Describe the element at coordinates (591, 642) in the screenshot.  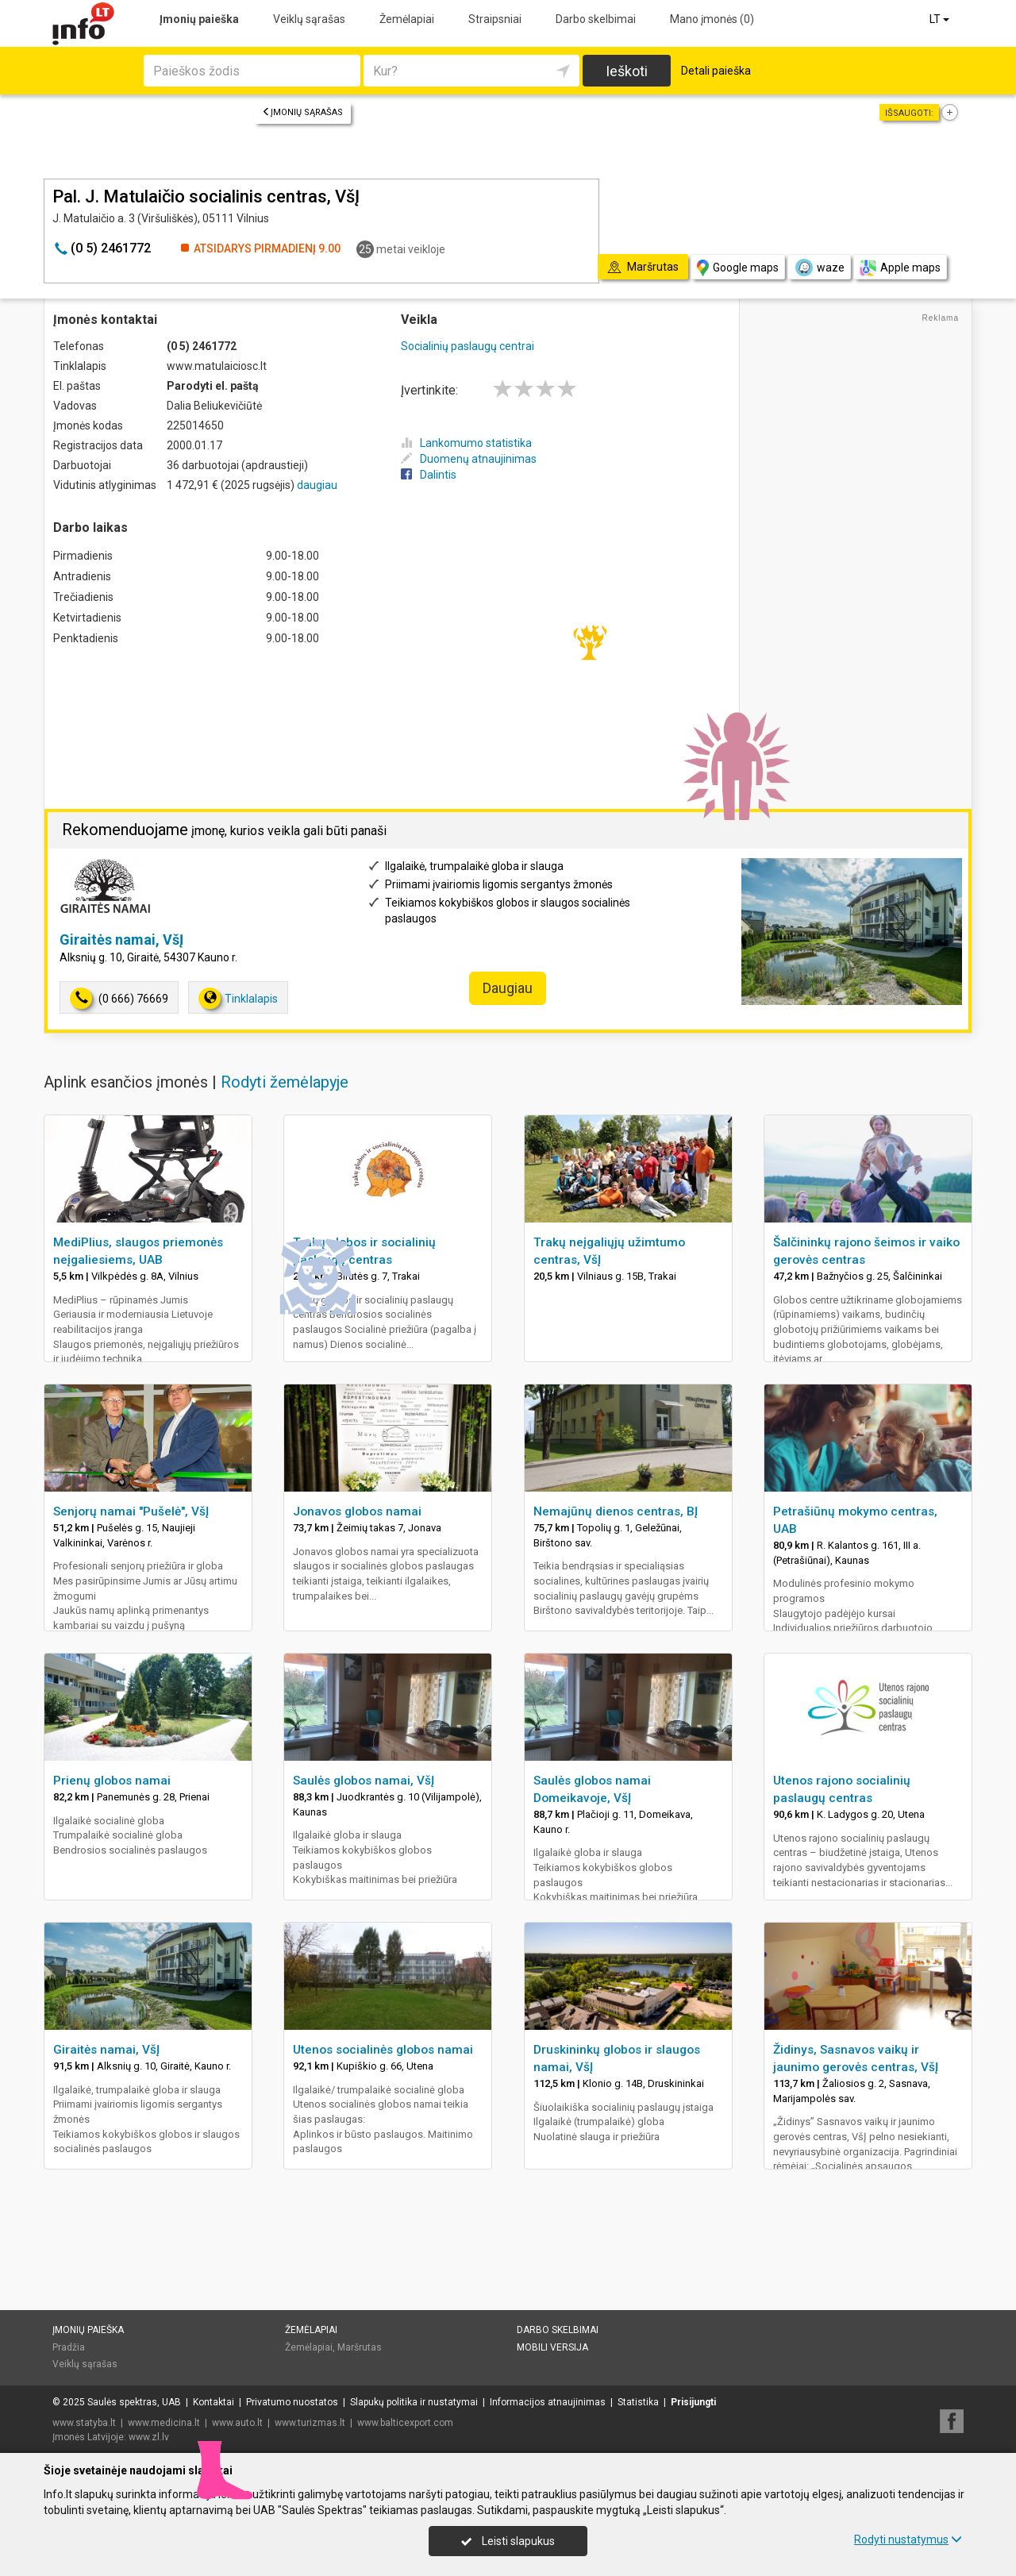
I see `indicates a fire hazard or wildfire event` at that location.